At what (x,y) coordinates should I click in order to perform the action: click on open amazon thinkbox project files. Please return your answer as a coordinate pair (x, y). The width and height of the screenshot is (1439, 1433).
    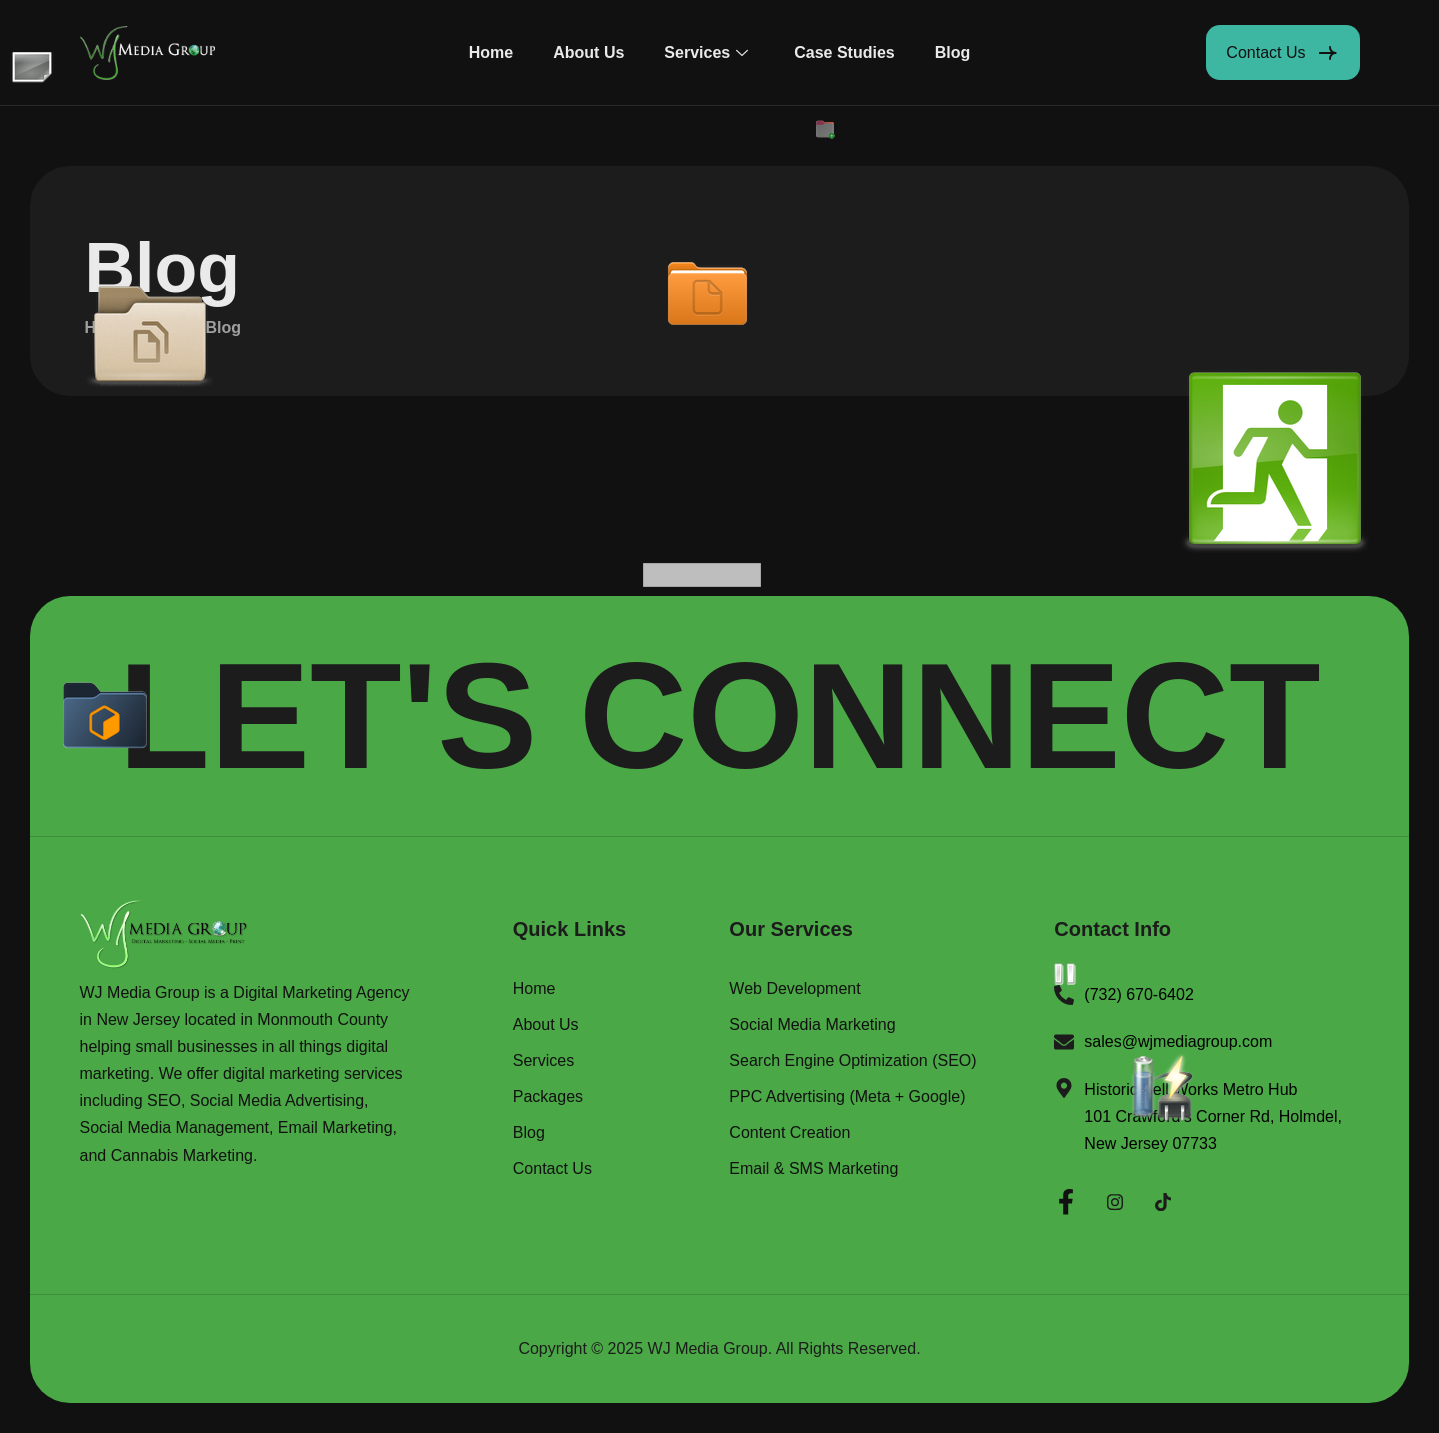
    Looking at the image, I should click on (104, 717).